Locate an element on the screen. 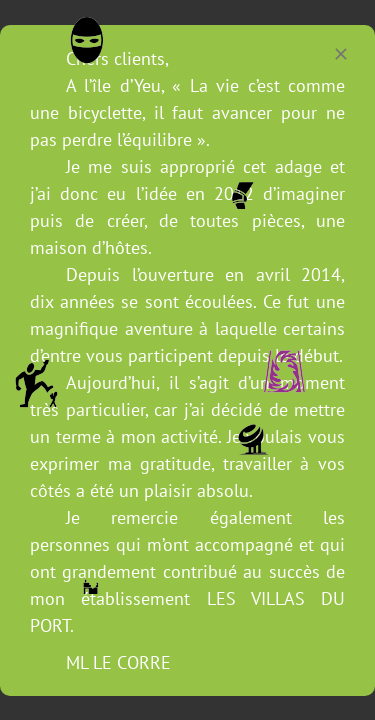 The width and height of the screenshot is (375, 720). select giant character class or race is located at coordinates (36, 383).